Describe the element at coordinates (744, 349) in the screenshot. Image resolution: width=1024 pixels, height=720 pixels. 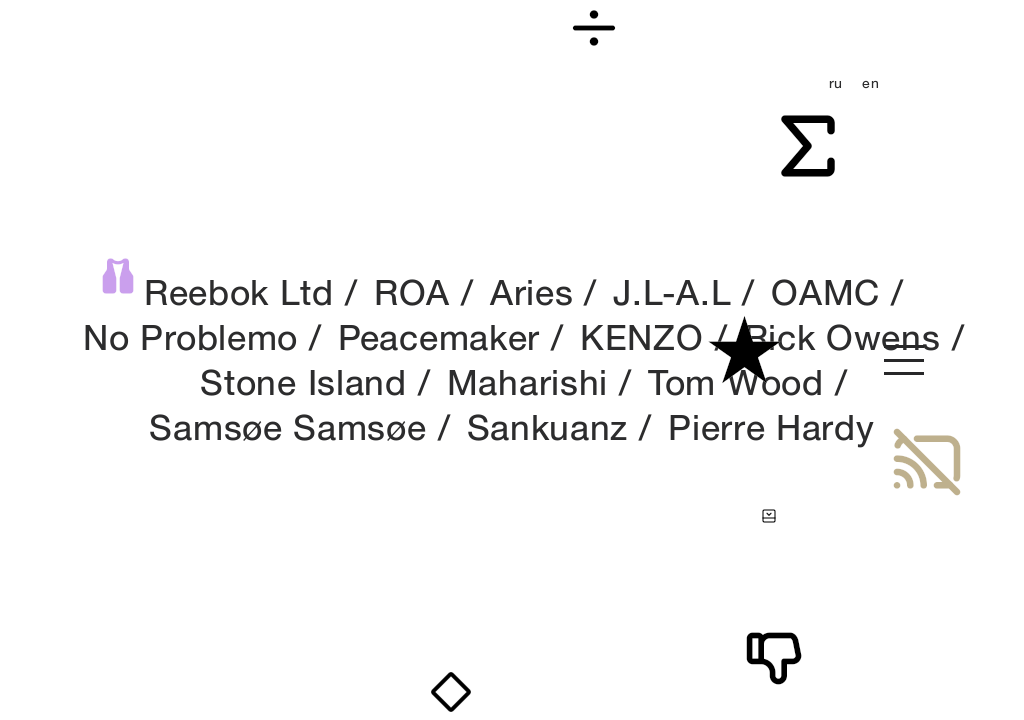
I see `add to favorites` at that location.